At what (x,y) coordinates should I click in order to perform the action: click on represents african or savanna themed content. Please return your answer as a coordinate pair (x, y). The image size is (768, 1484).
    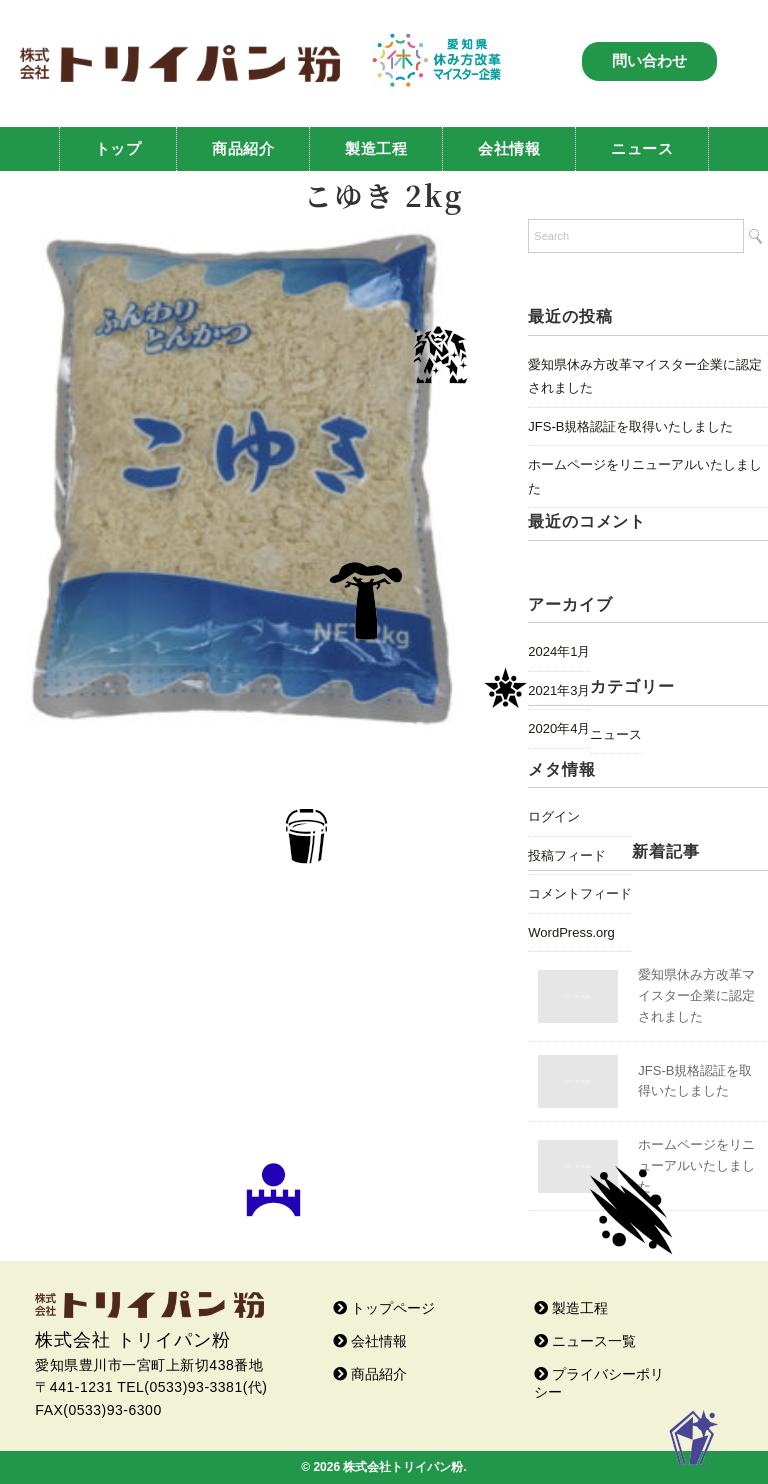
    Looking at the image, I should click on (368, 600).